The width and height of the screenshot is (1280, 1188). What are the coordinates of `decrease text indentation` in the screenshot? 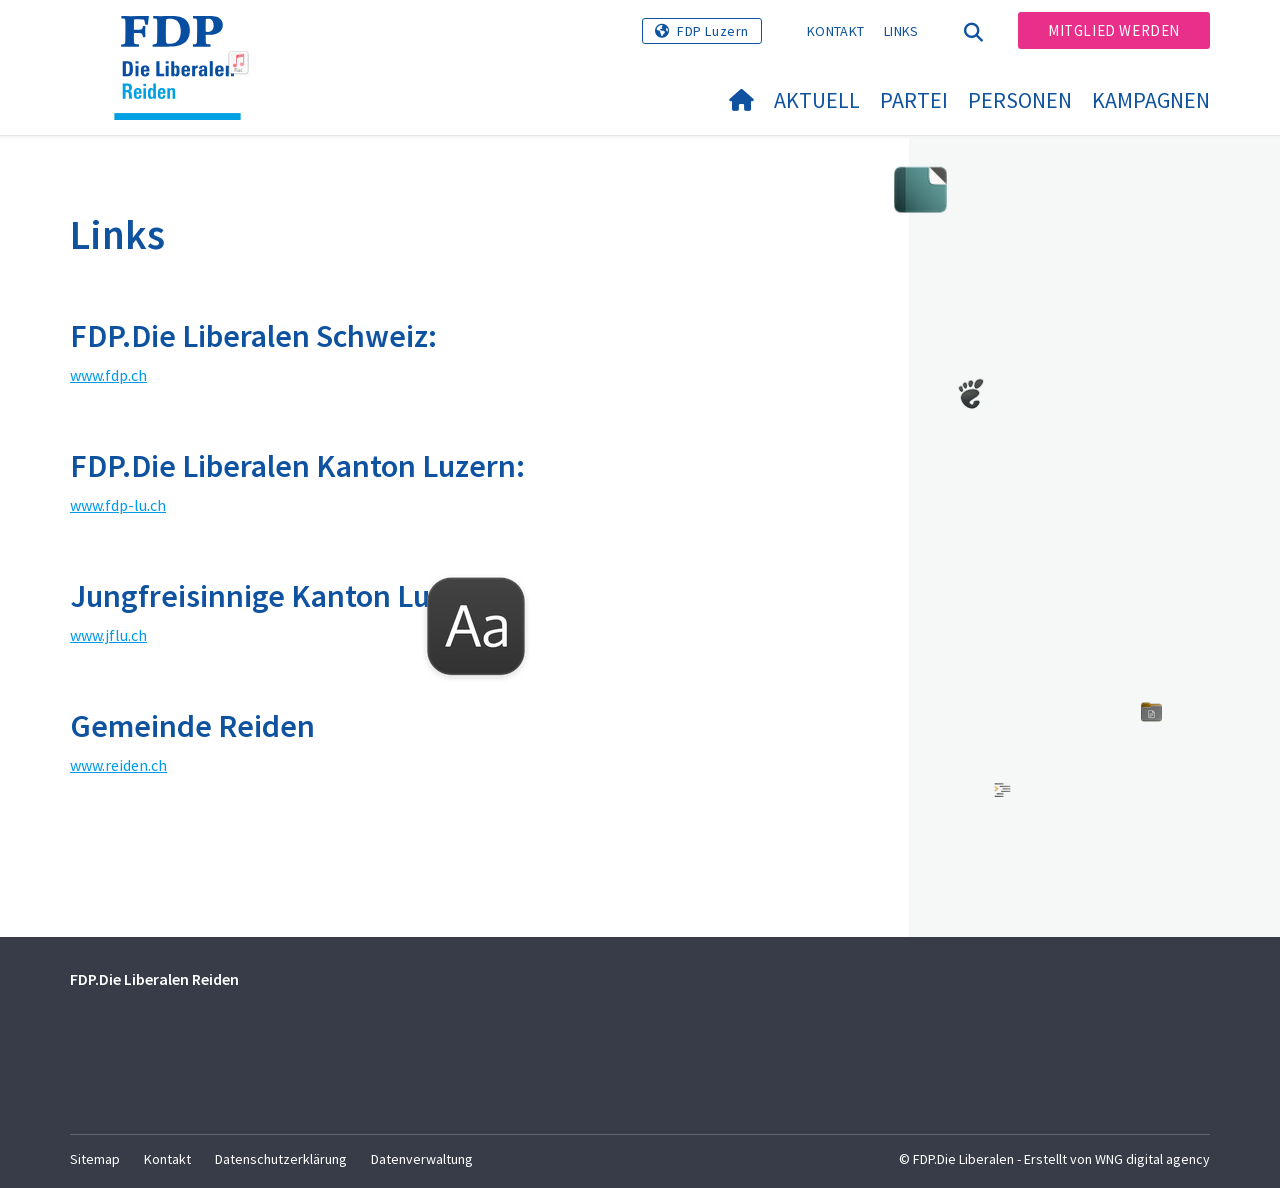 It's located at (1002, 790).